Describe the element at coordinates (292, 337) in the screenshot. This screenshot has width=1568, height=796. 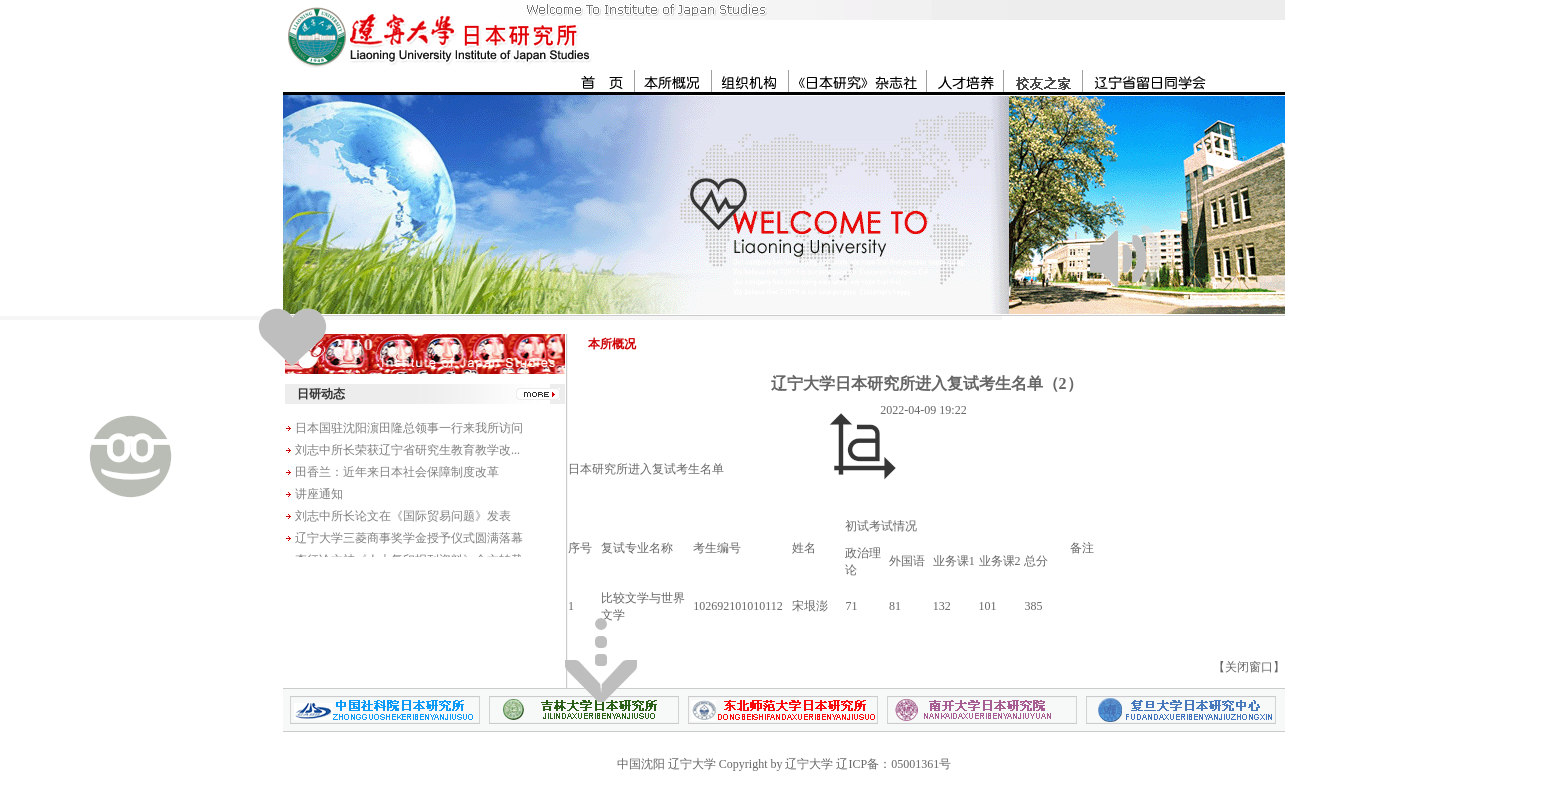
I see `mark item as favorite` at that location.